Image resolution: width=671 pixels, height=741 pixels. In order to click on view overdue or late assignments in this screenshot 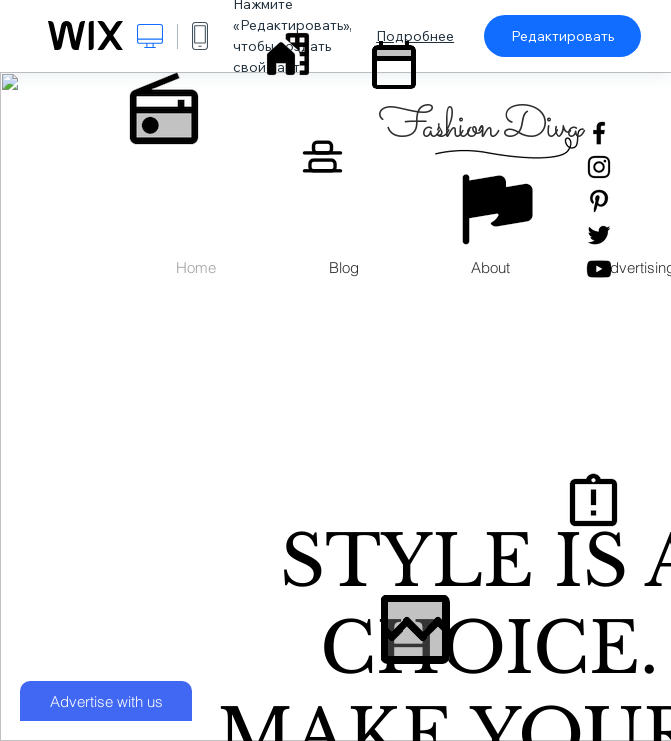, I will do `click(593, 502)`.